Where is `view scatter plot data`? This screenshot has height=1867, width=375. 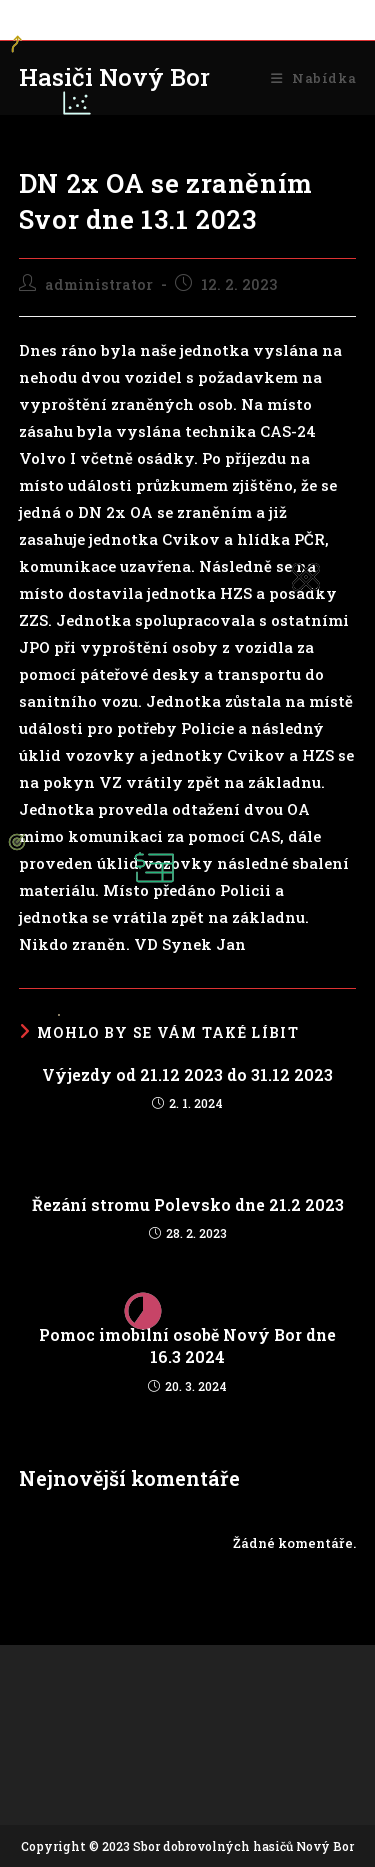
view scatter plot data is located at coordinates (77, 103).